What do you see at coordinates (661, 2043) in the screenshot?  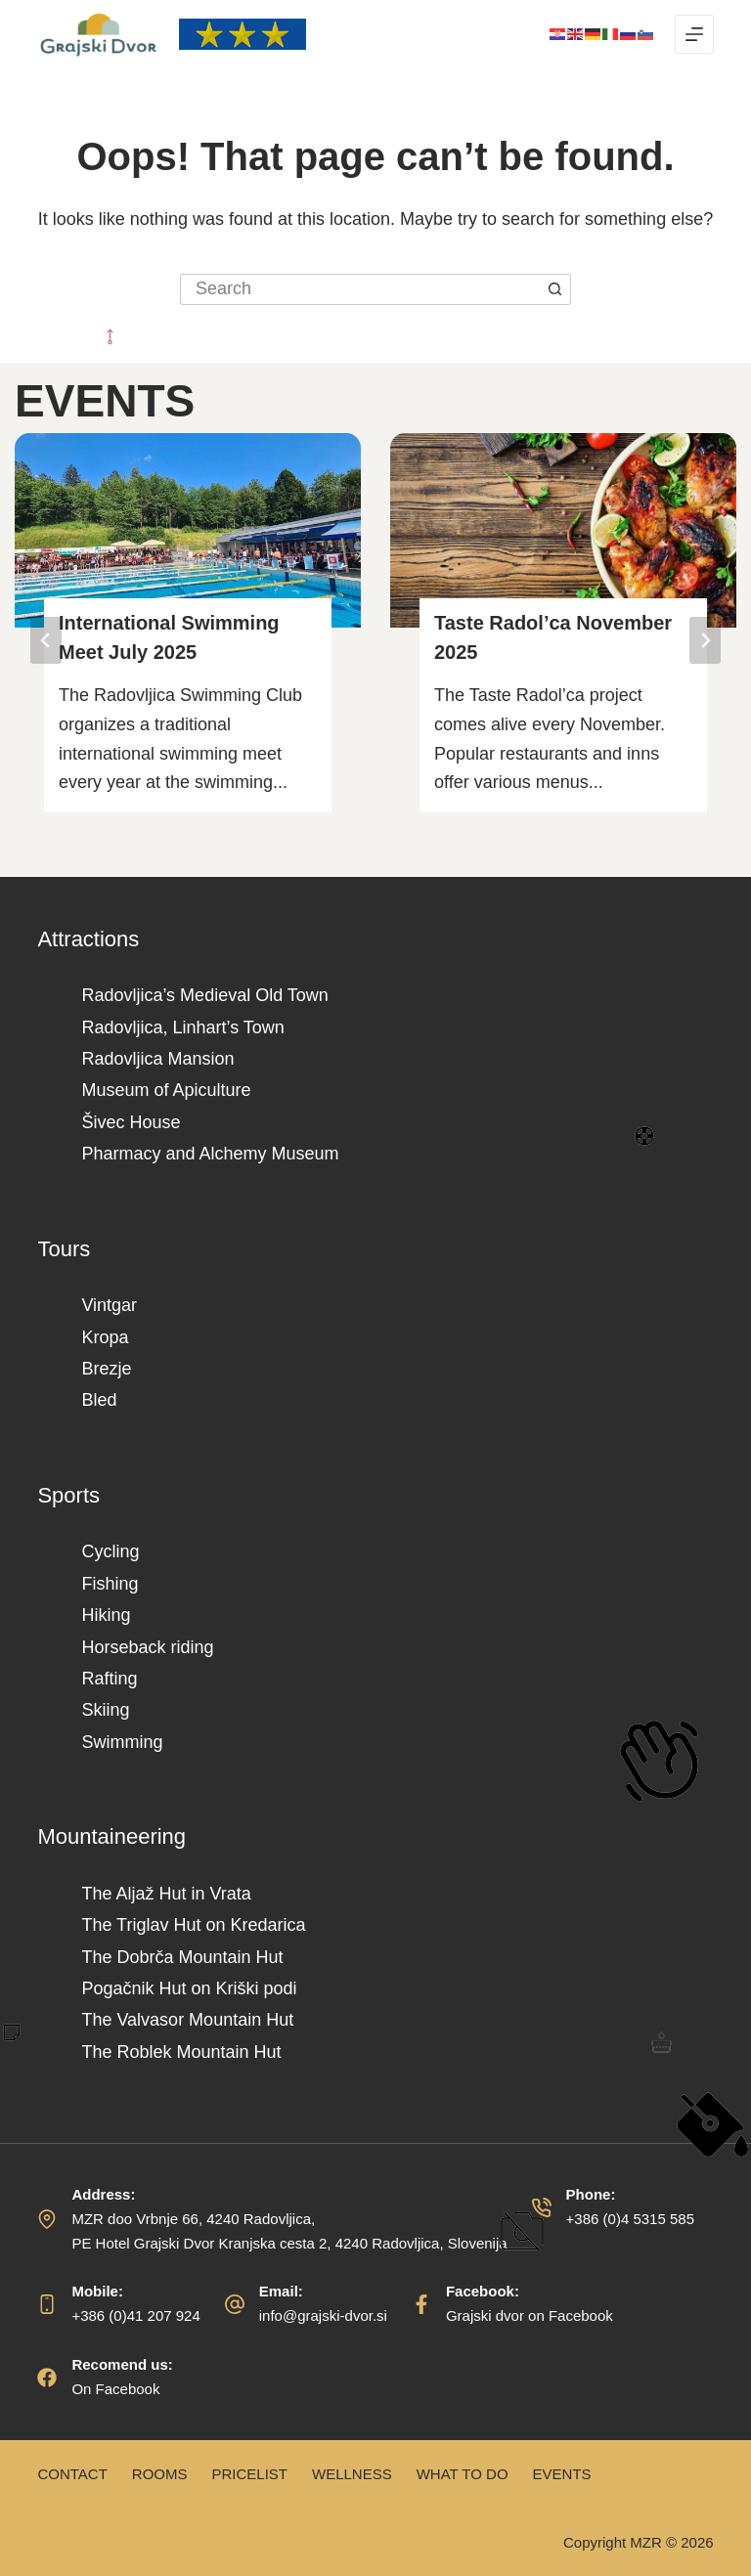 I see `view birthday or celebration reminders` at bounding box center [661, 2043].